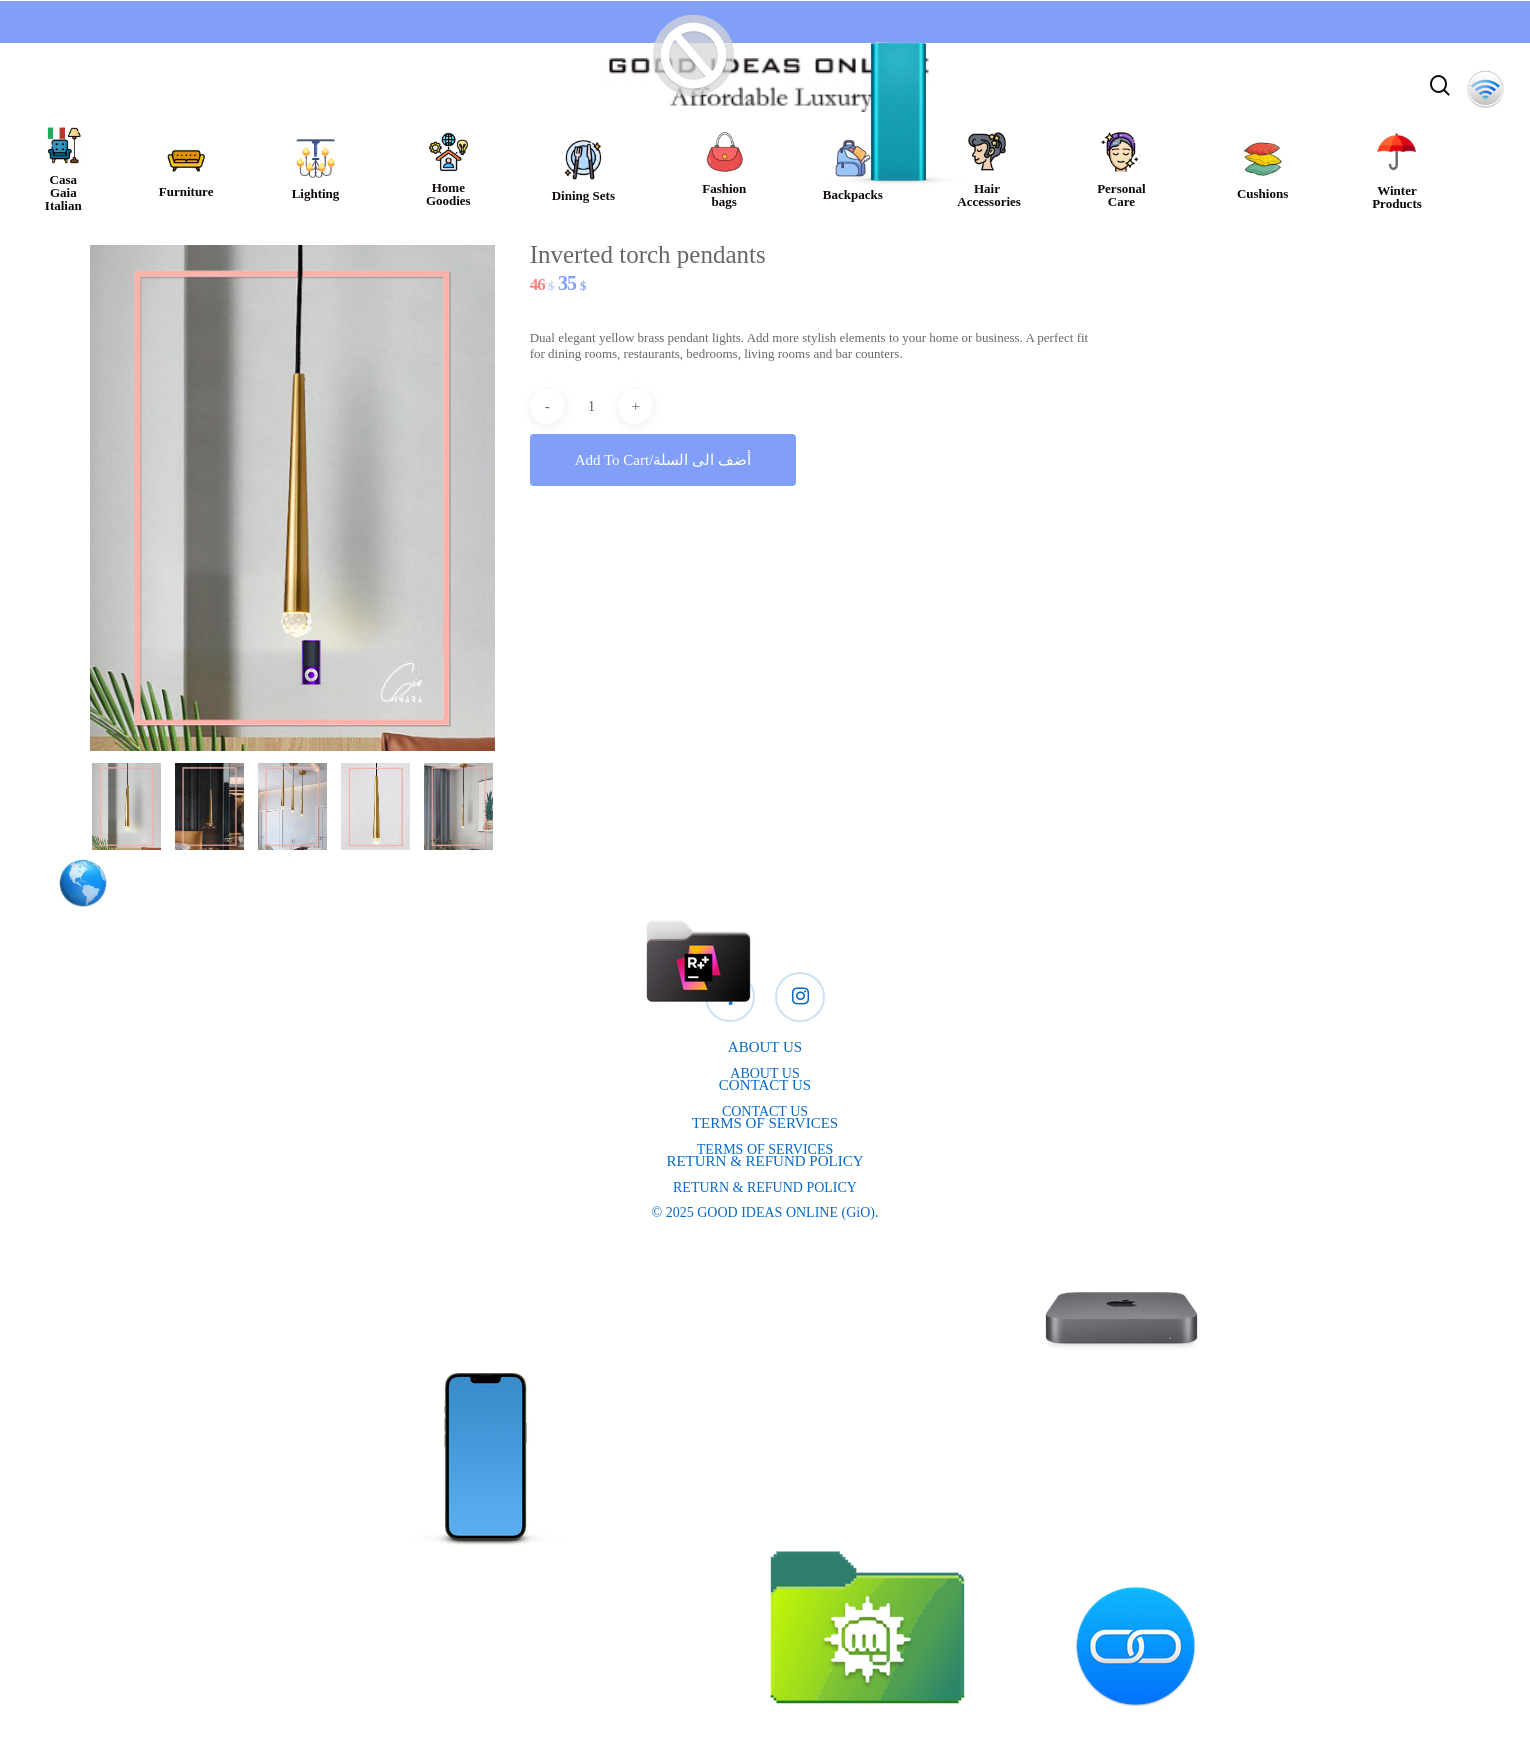 The width and height of the screenshot is (1530, 1744). Describe the element at coordinates (485, 1459) in the screenshot. I see `iPhone 13 device icon` at that location.